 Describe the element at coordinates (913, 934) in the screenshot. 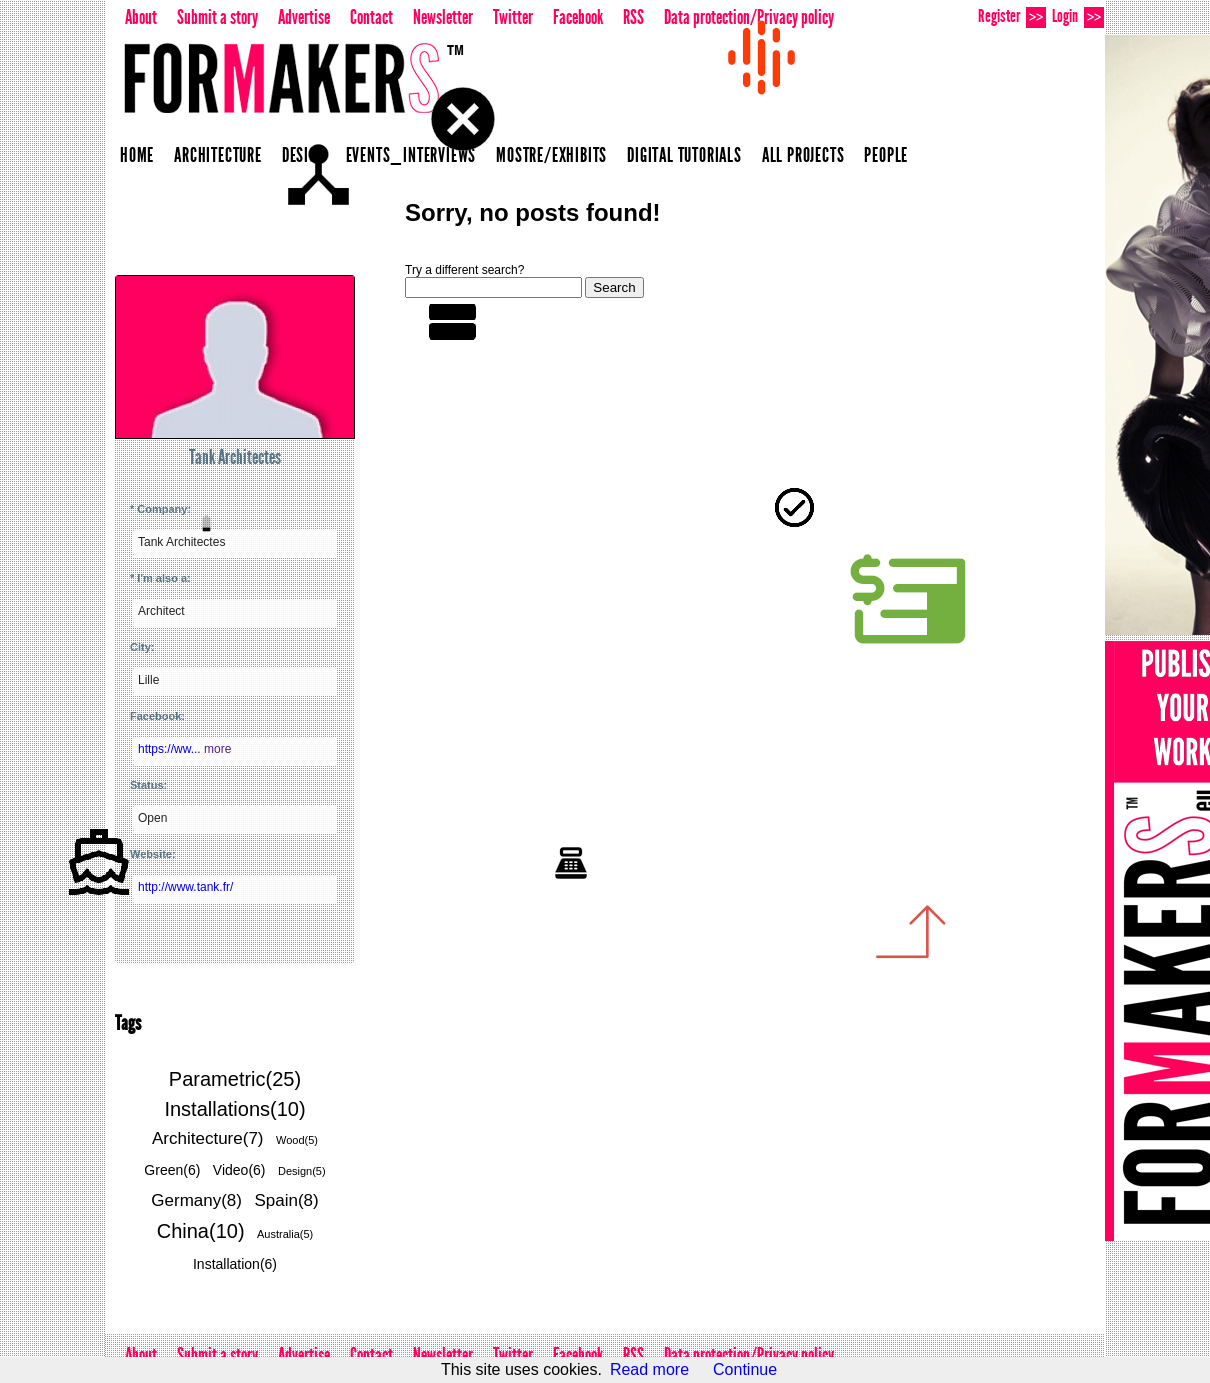

I see `move item up or forward in sequence` at that location.